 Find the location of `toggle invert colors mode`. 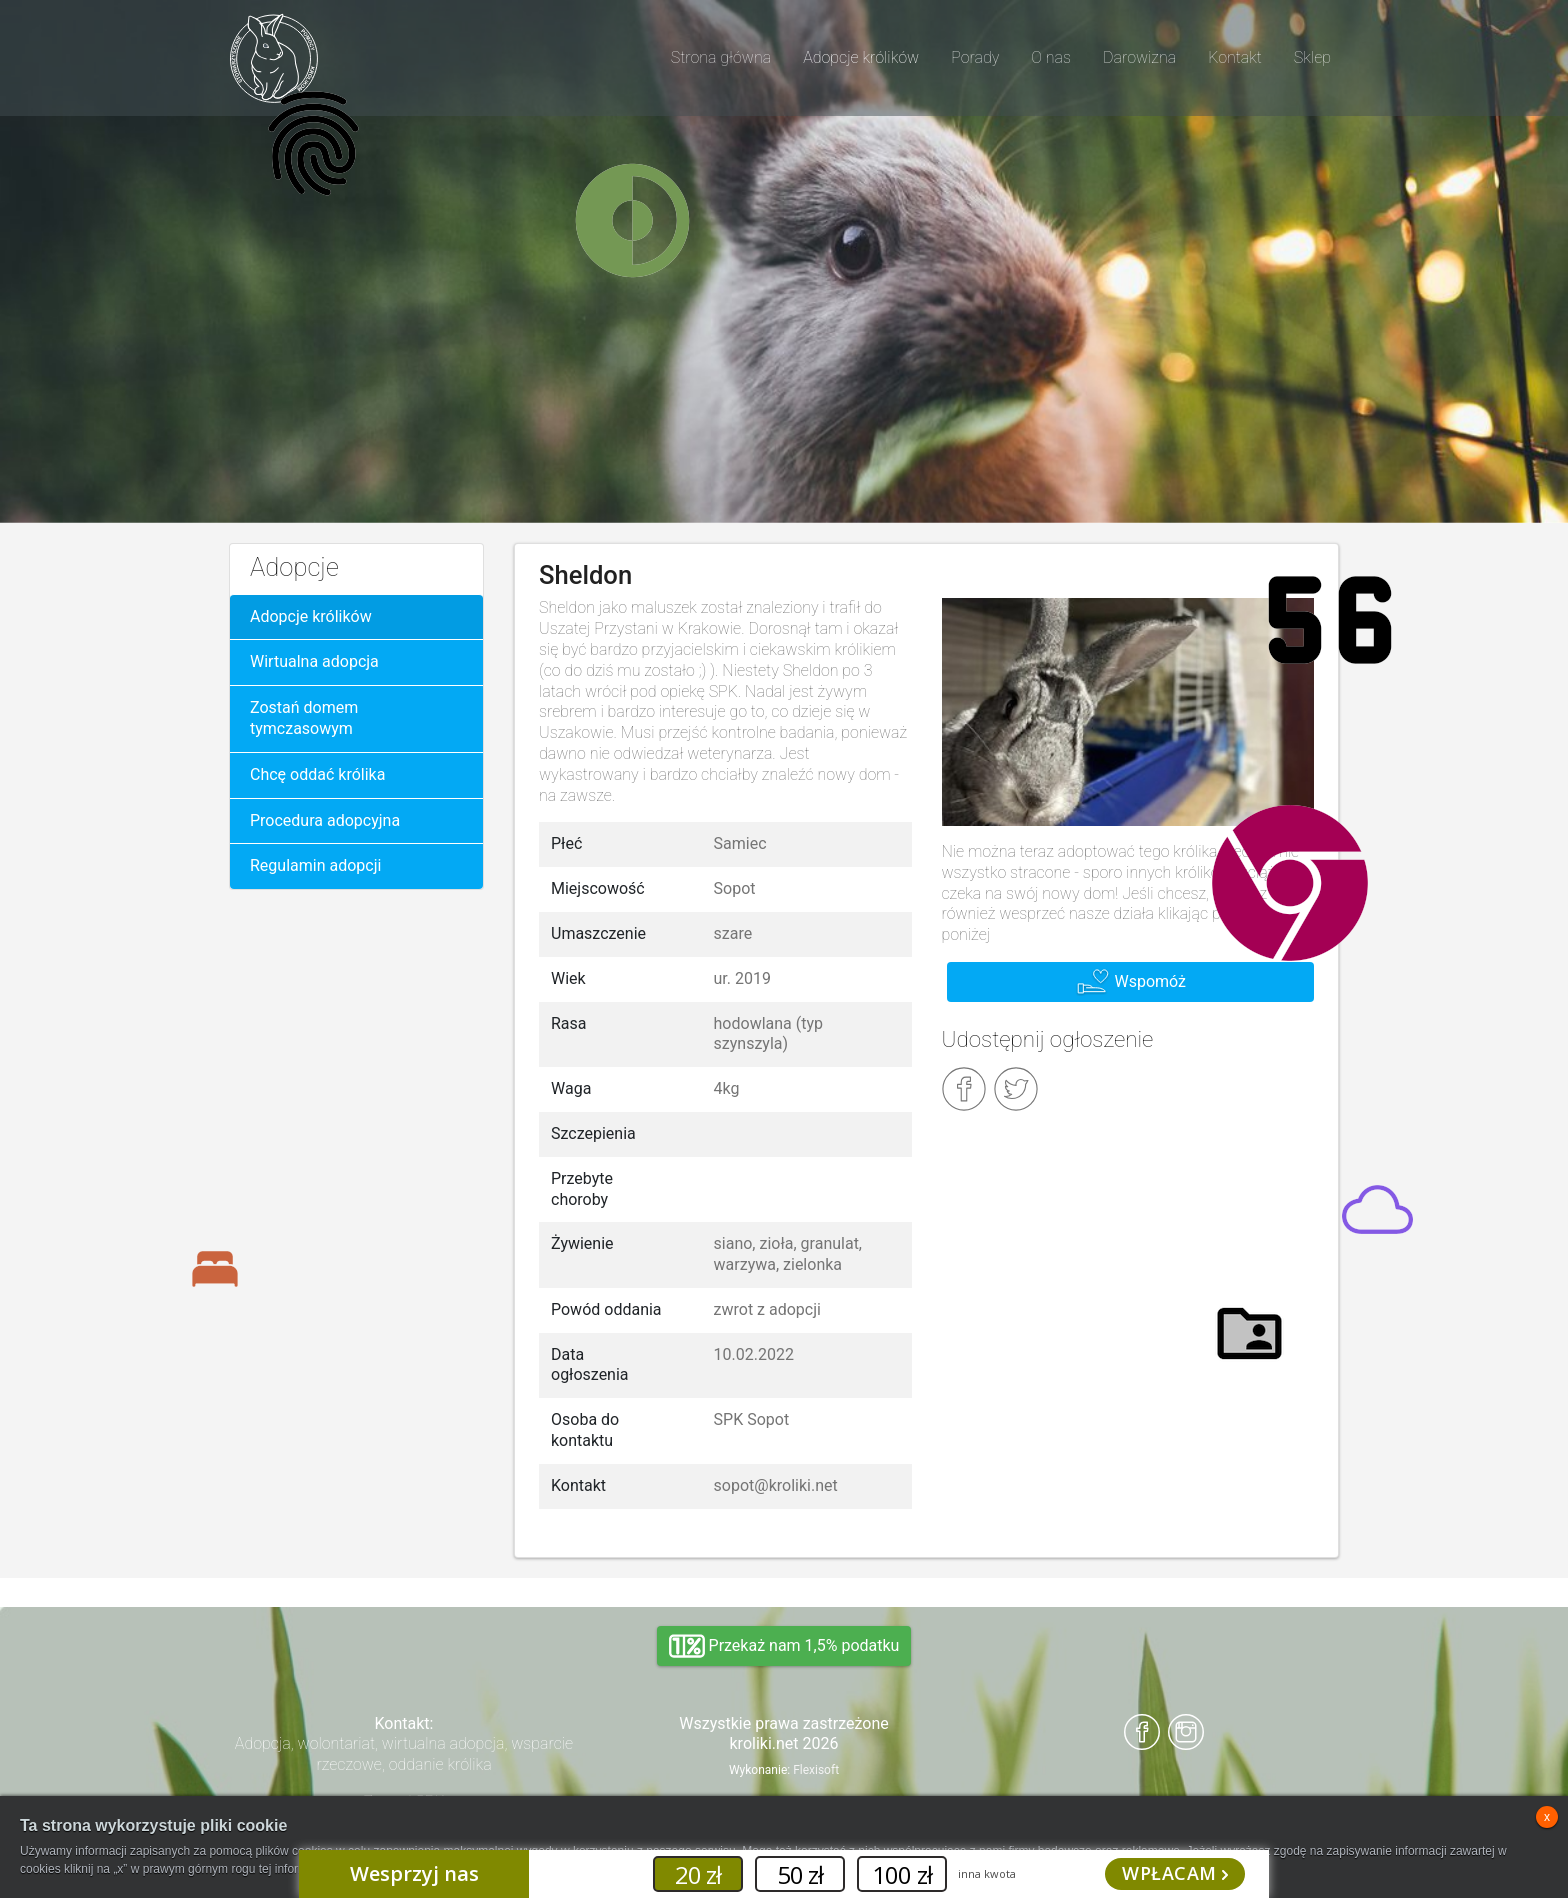

toggle invert colors mode is located at coordinates (632, 220).